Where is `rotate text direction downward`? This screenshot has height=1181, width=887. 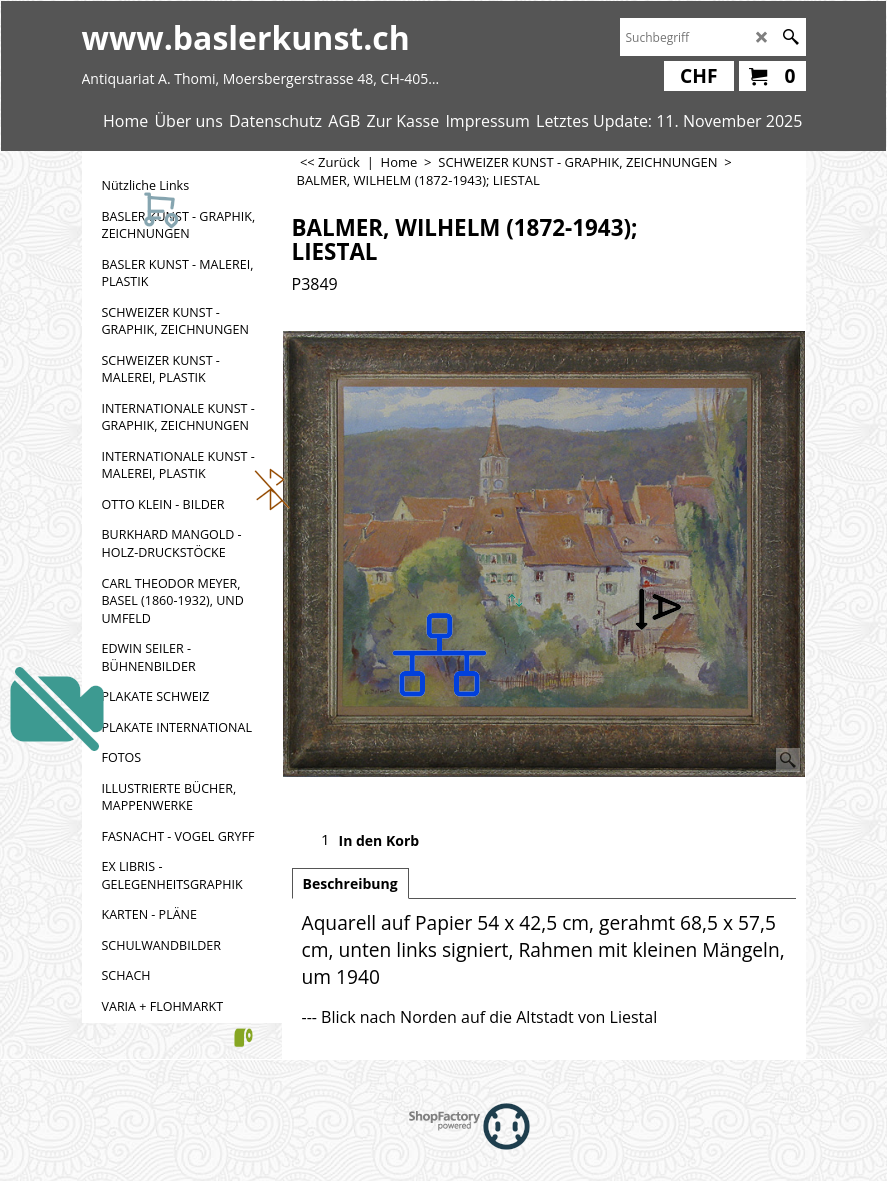
rotate text direction downward is located at coordinates (657, 609).